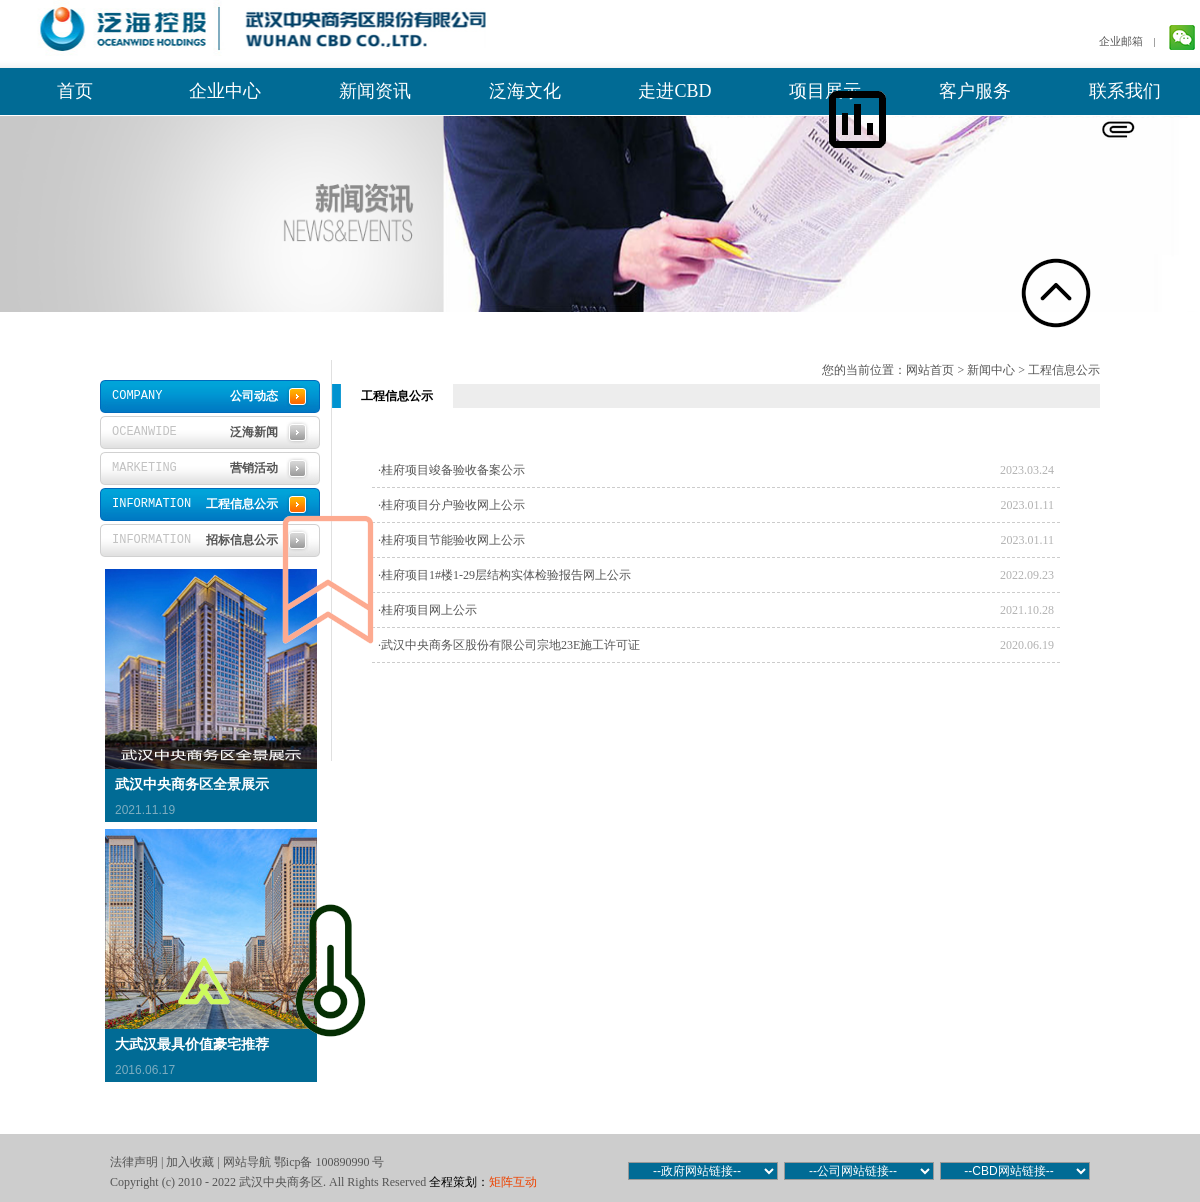 This screenshot has height=1202, width=1200. What do you see at coordinates (1056, 293) in the screenshot?
I see `scroll to top of page` at bounding box center [1056, 293].